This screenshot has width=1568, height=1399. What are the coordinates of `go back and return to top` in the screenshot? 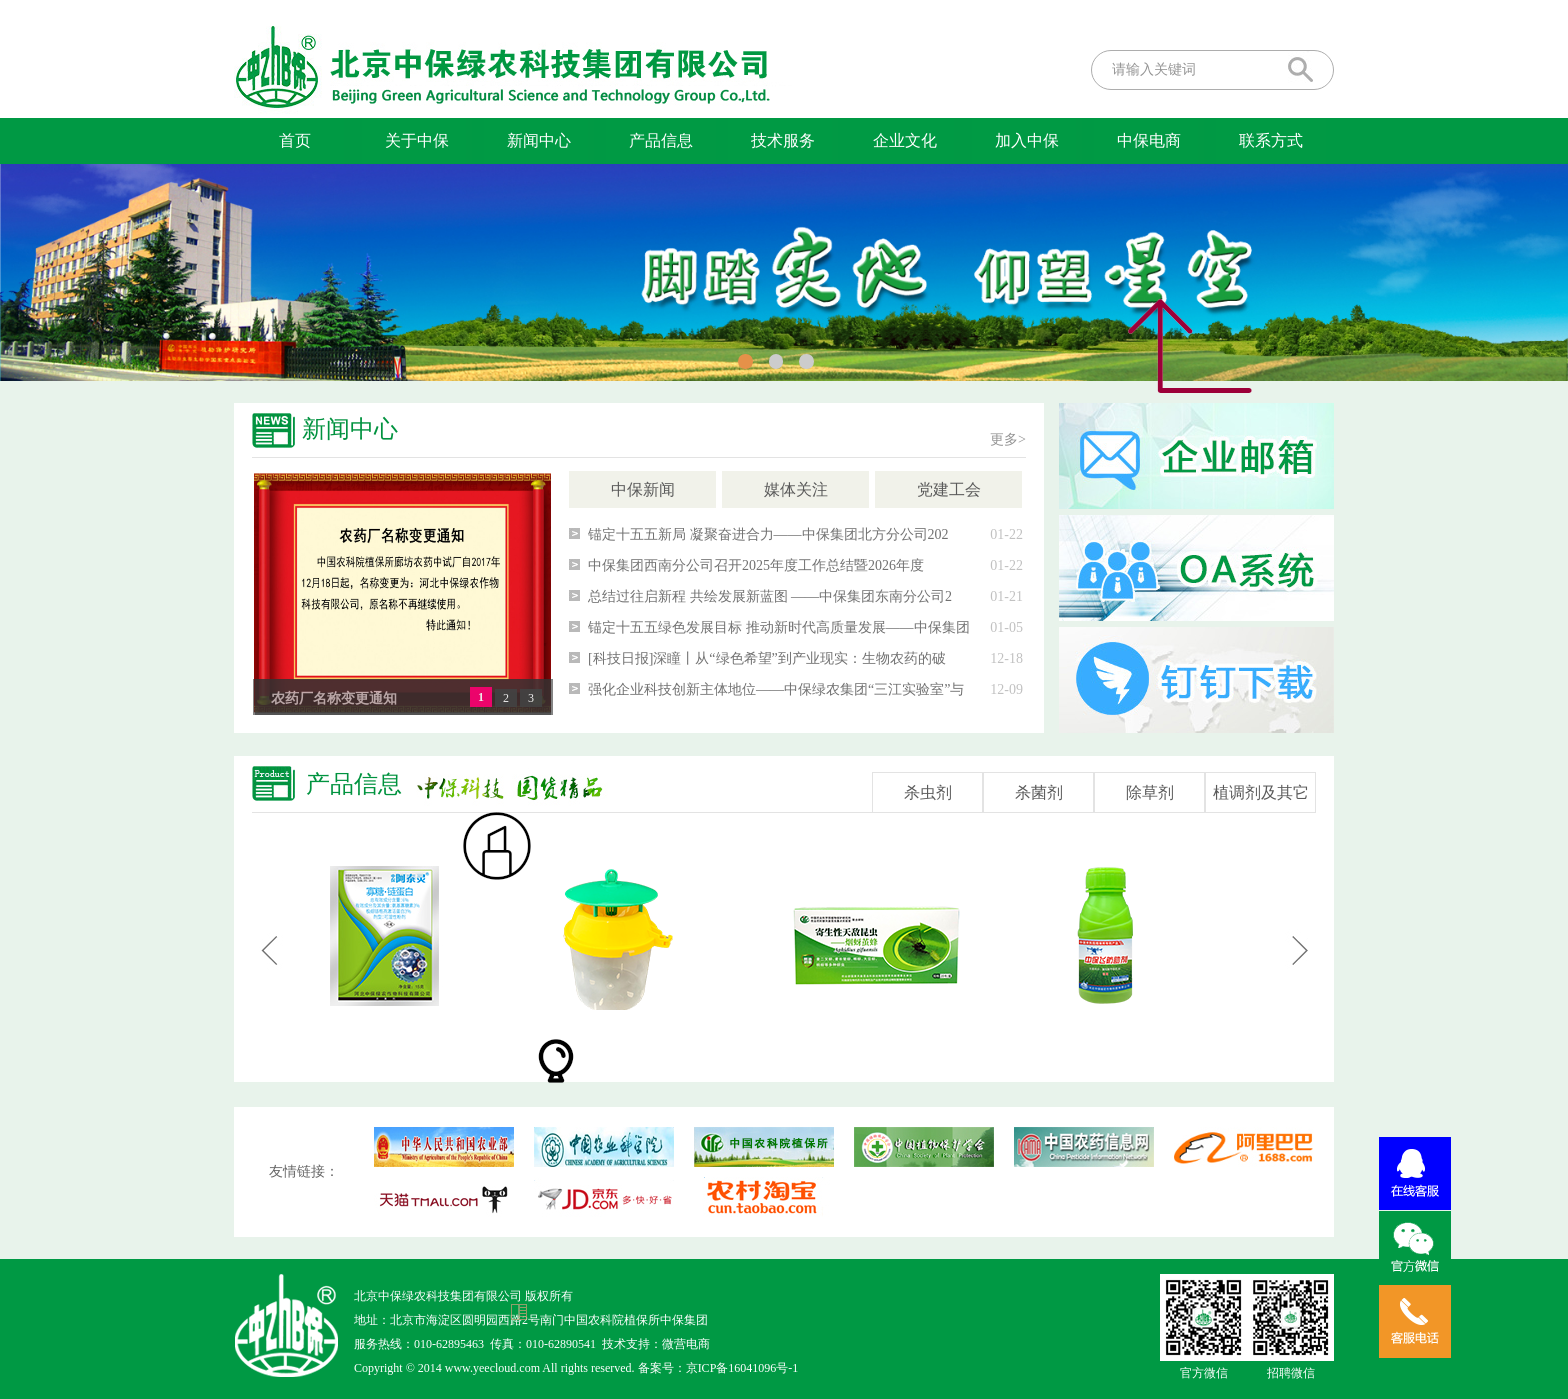 It's located at (1185, 351).